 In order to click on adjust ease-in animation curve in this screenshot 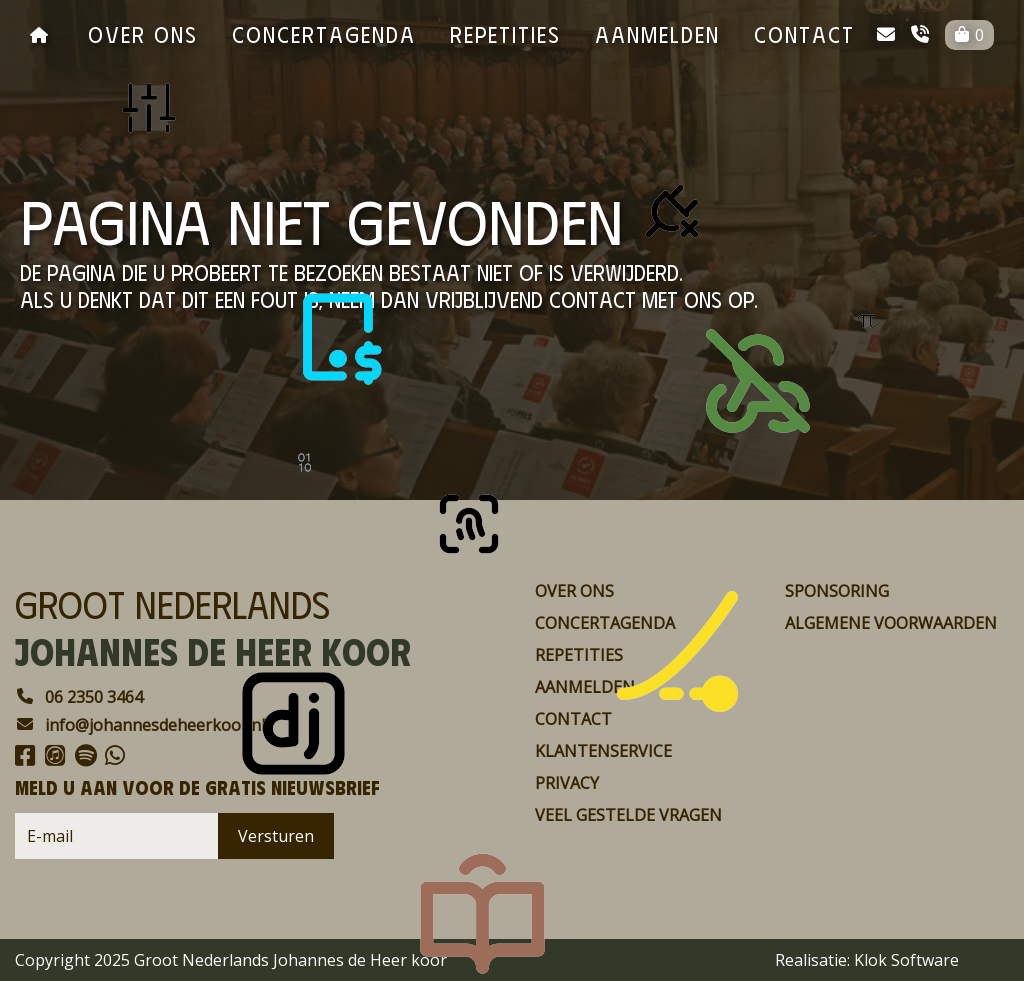, I will do `click(677, 651)`.